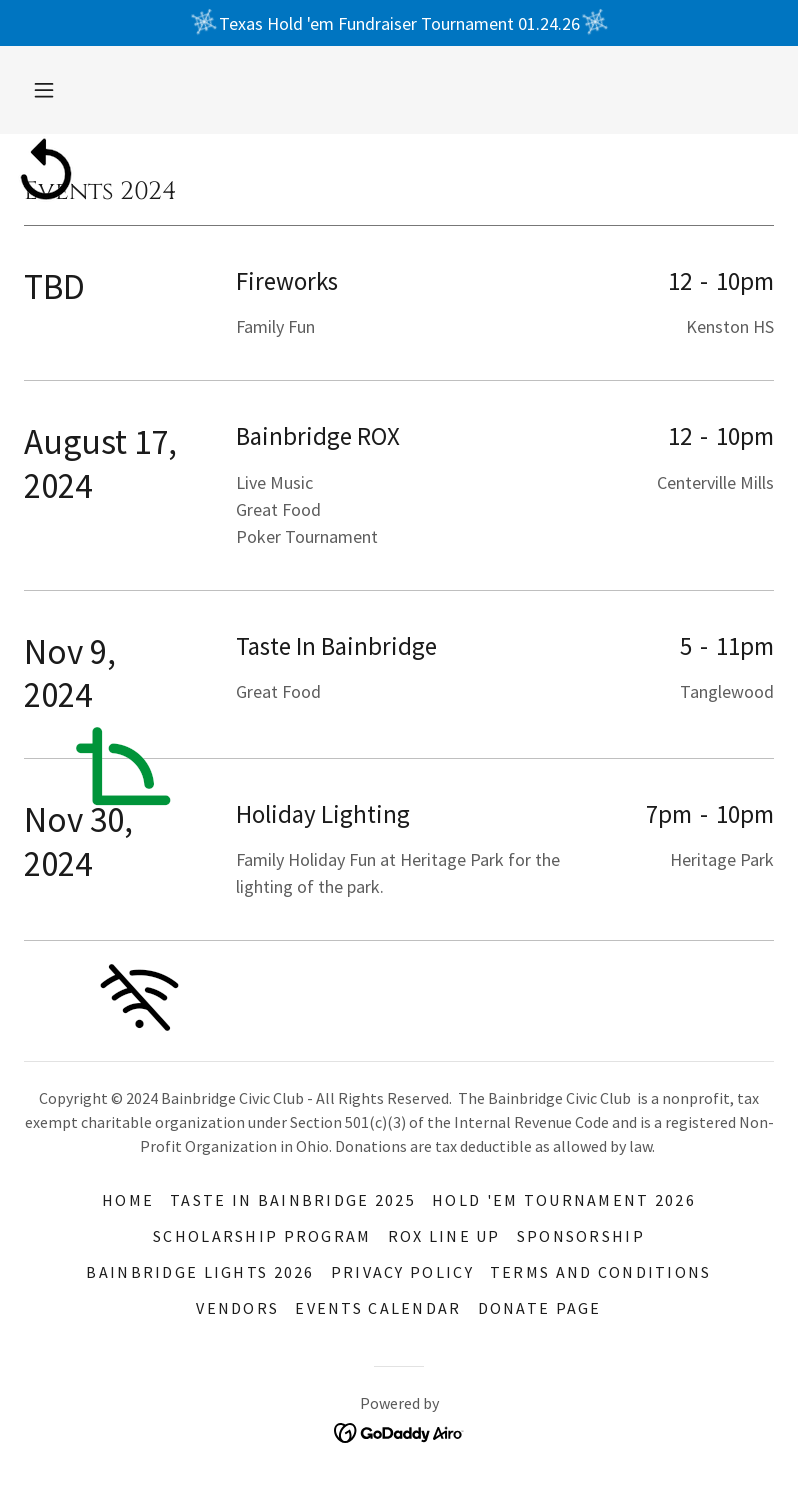  I want to click on indicates no wifi connection available, so click(139, 997).